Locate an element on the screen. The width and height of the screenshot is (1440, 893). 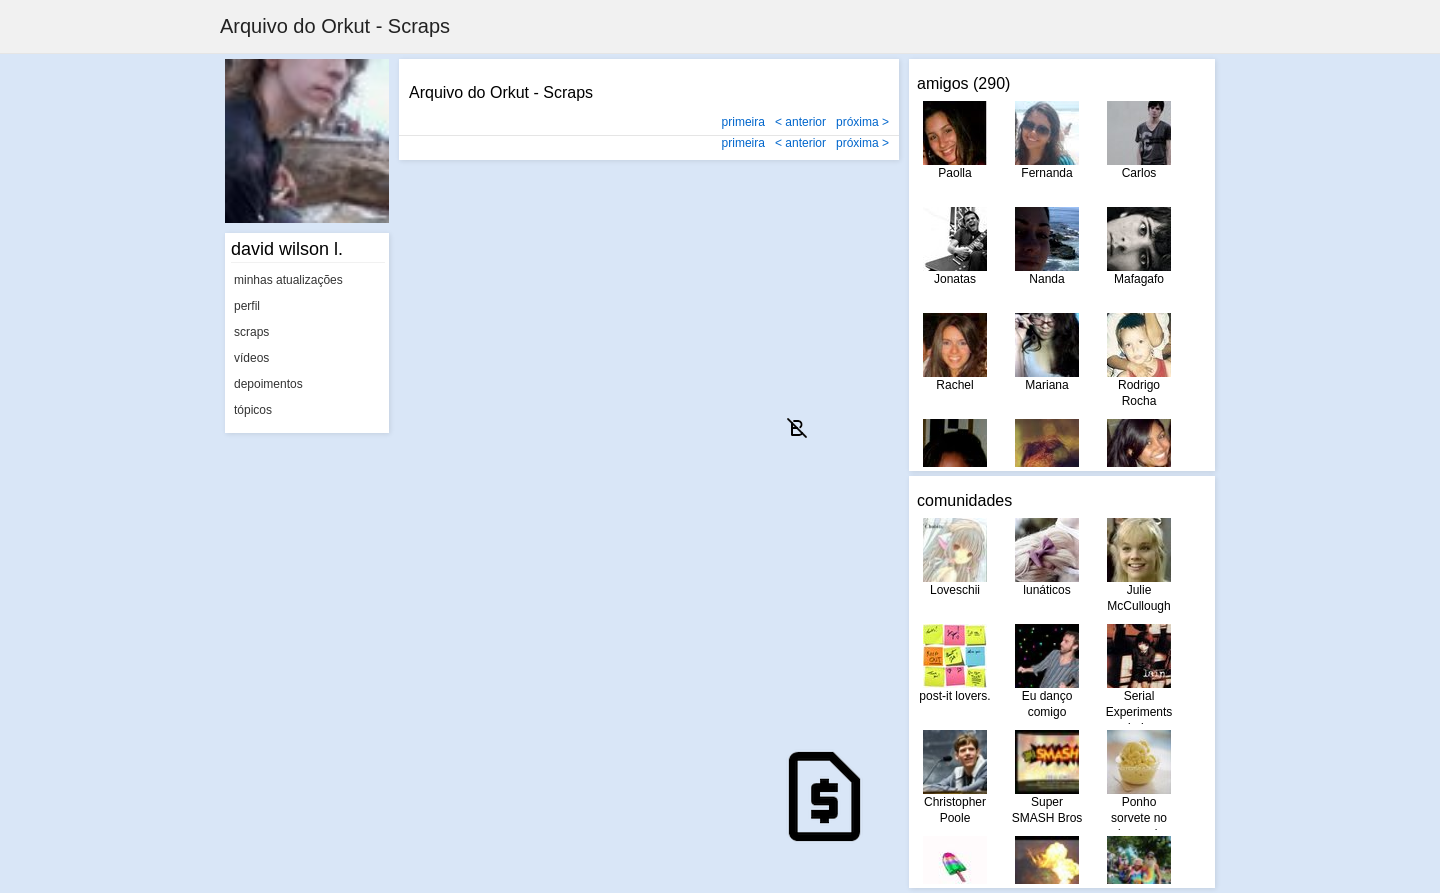
view invoice or billing document is located at coordinates (824, 796).